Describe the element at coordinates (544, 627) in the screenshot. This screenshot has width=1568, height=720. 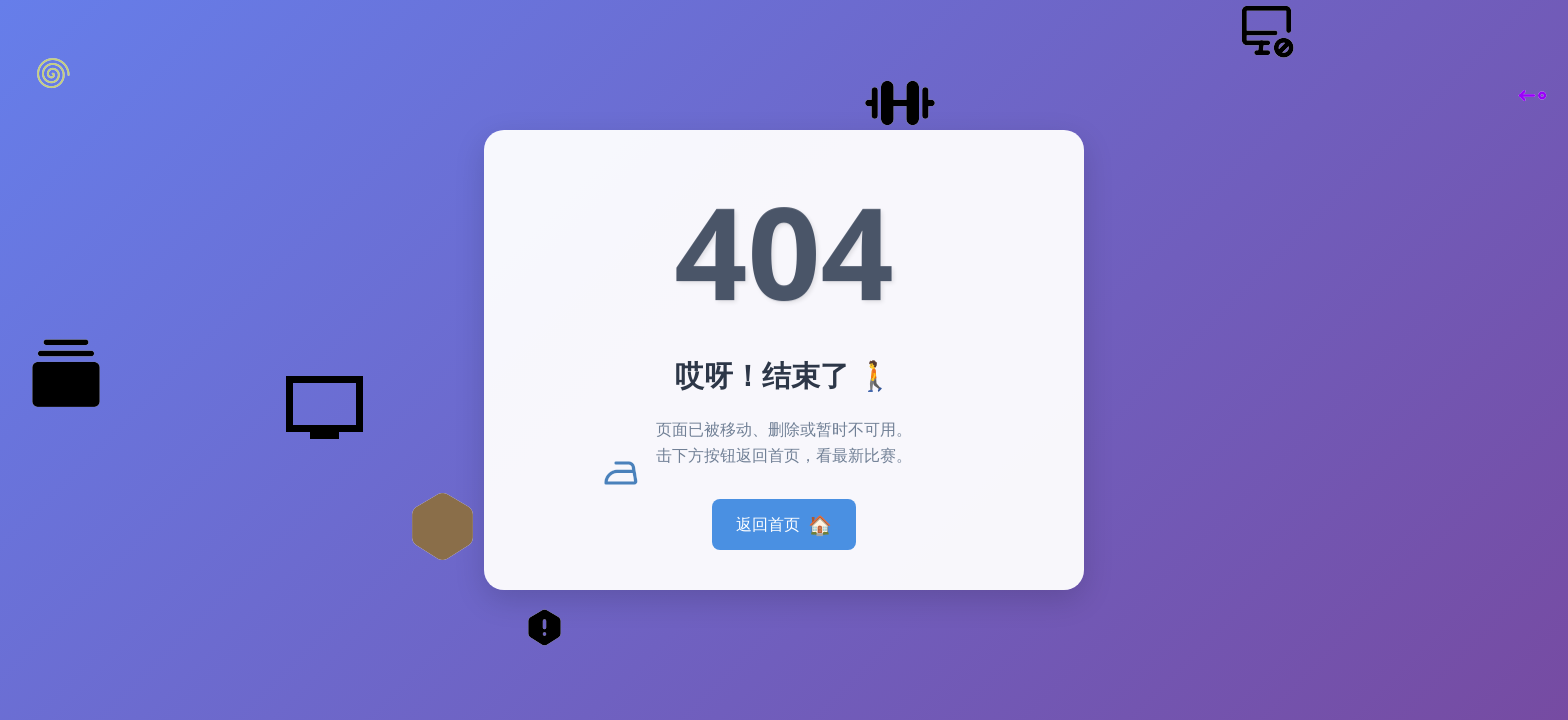
I see `indicates a warning or alert status` at that location.